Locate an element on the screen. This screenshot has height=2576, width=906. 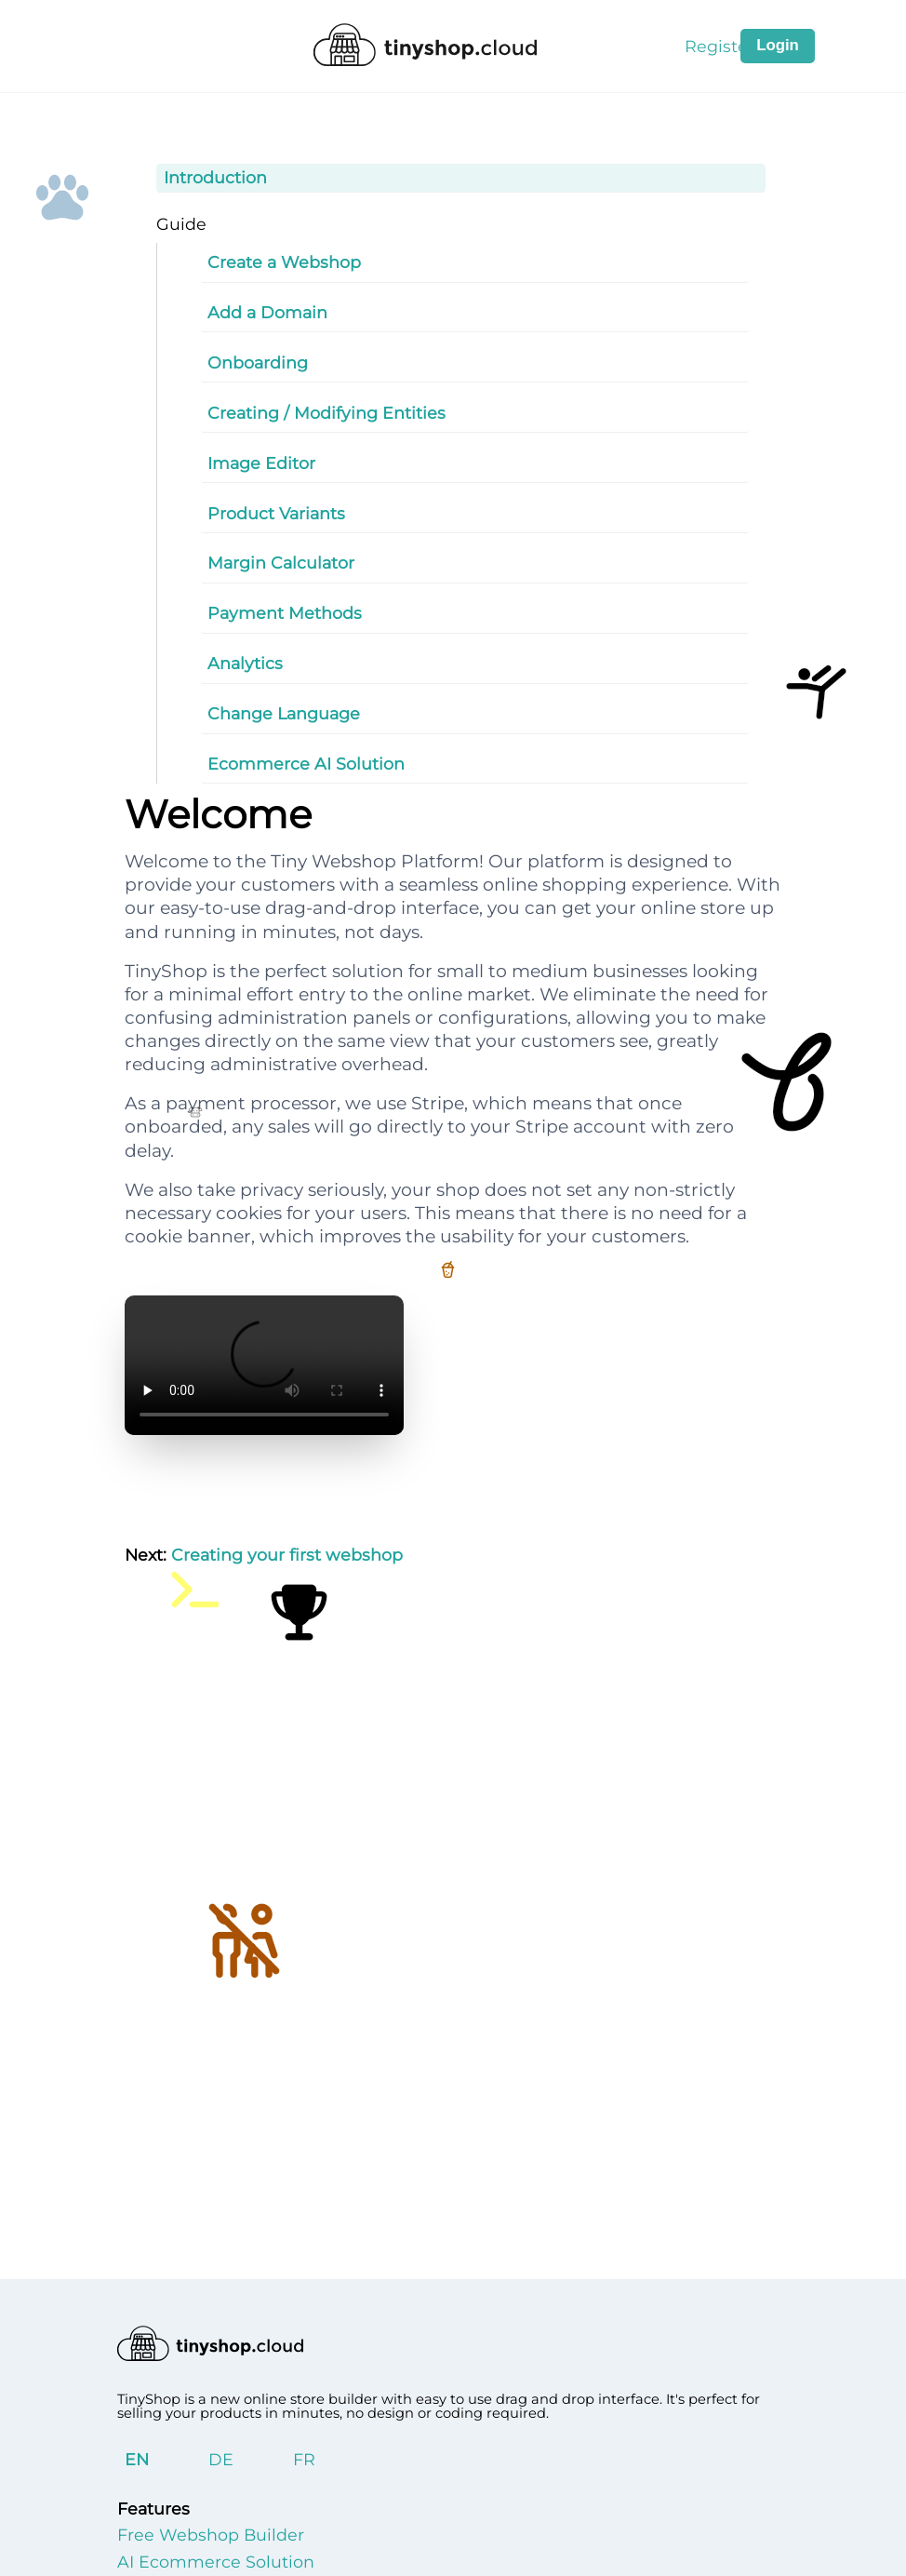
view gymnastics or fitness activities is located at coordinates (816, 689).